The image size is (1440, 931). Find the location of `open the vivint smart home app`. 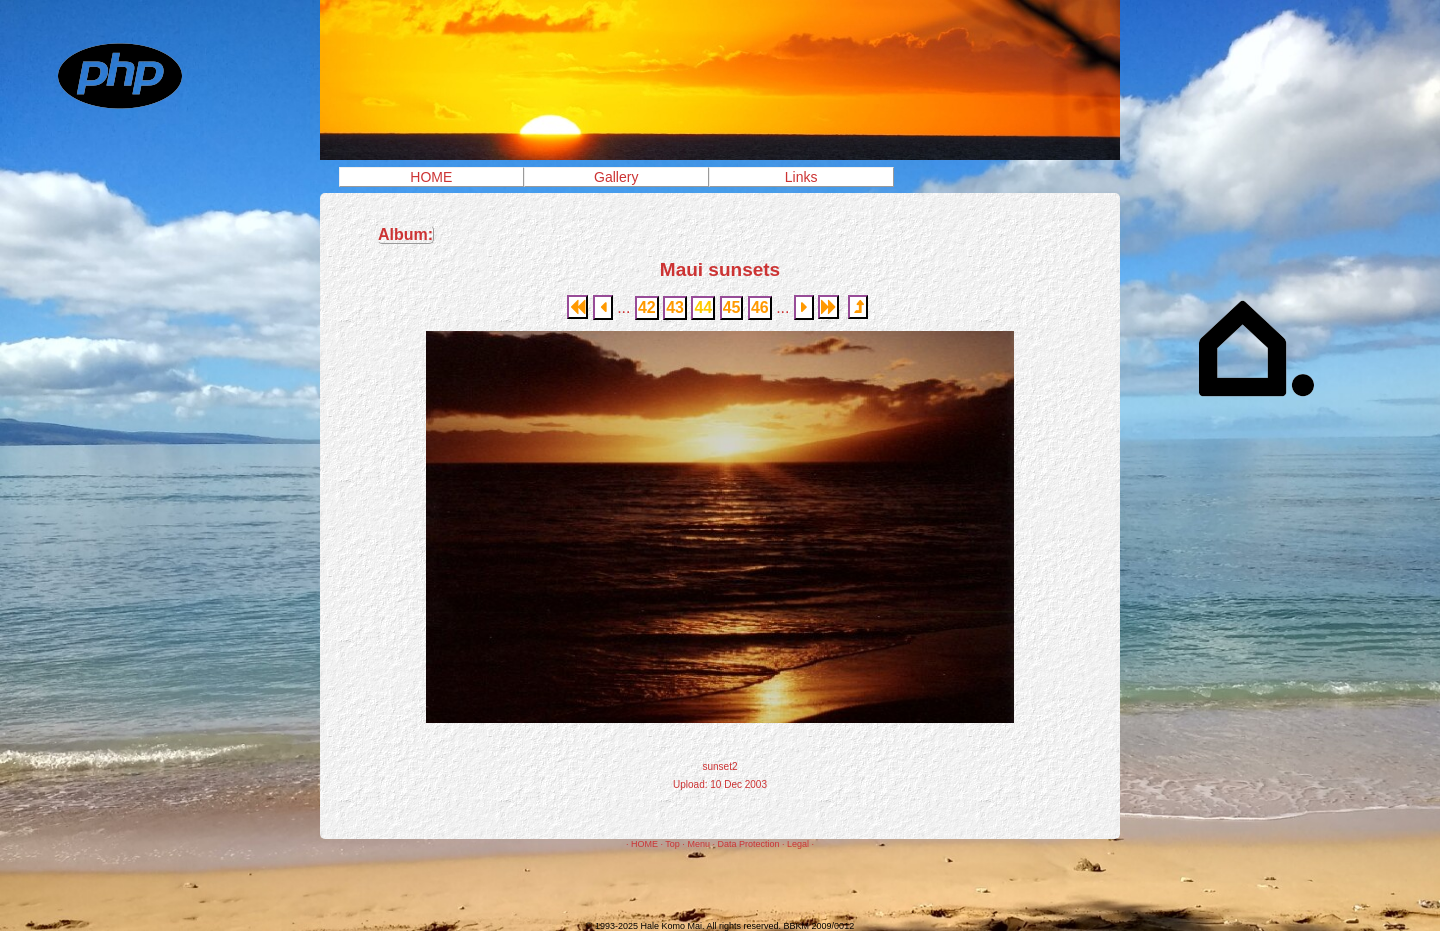

open the vivint smart home app is located at coordinates (1256, 348).